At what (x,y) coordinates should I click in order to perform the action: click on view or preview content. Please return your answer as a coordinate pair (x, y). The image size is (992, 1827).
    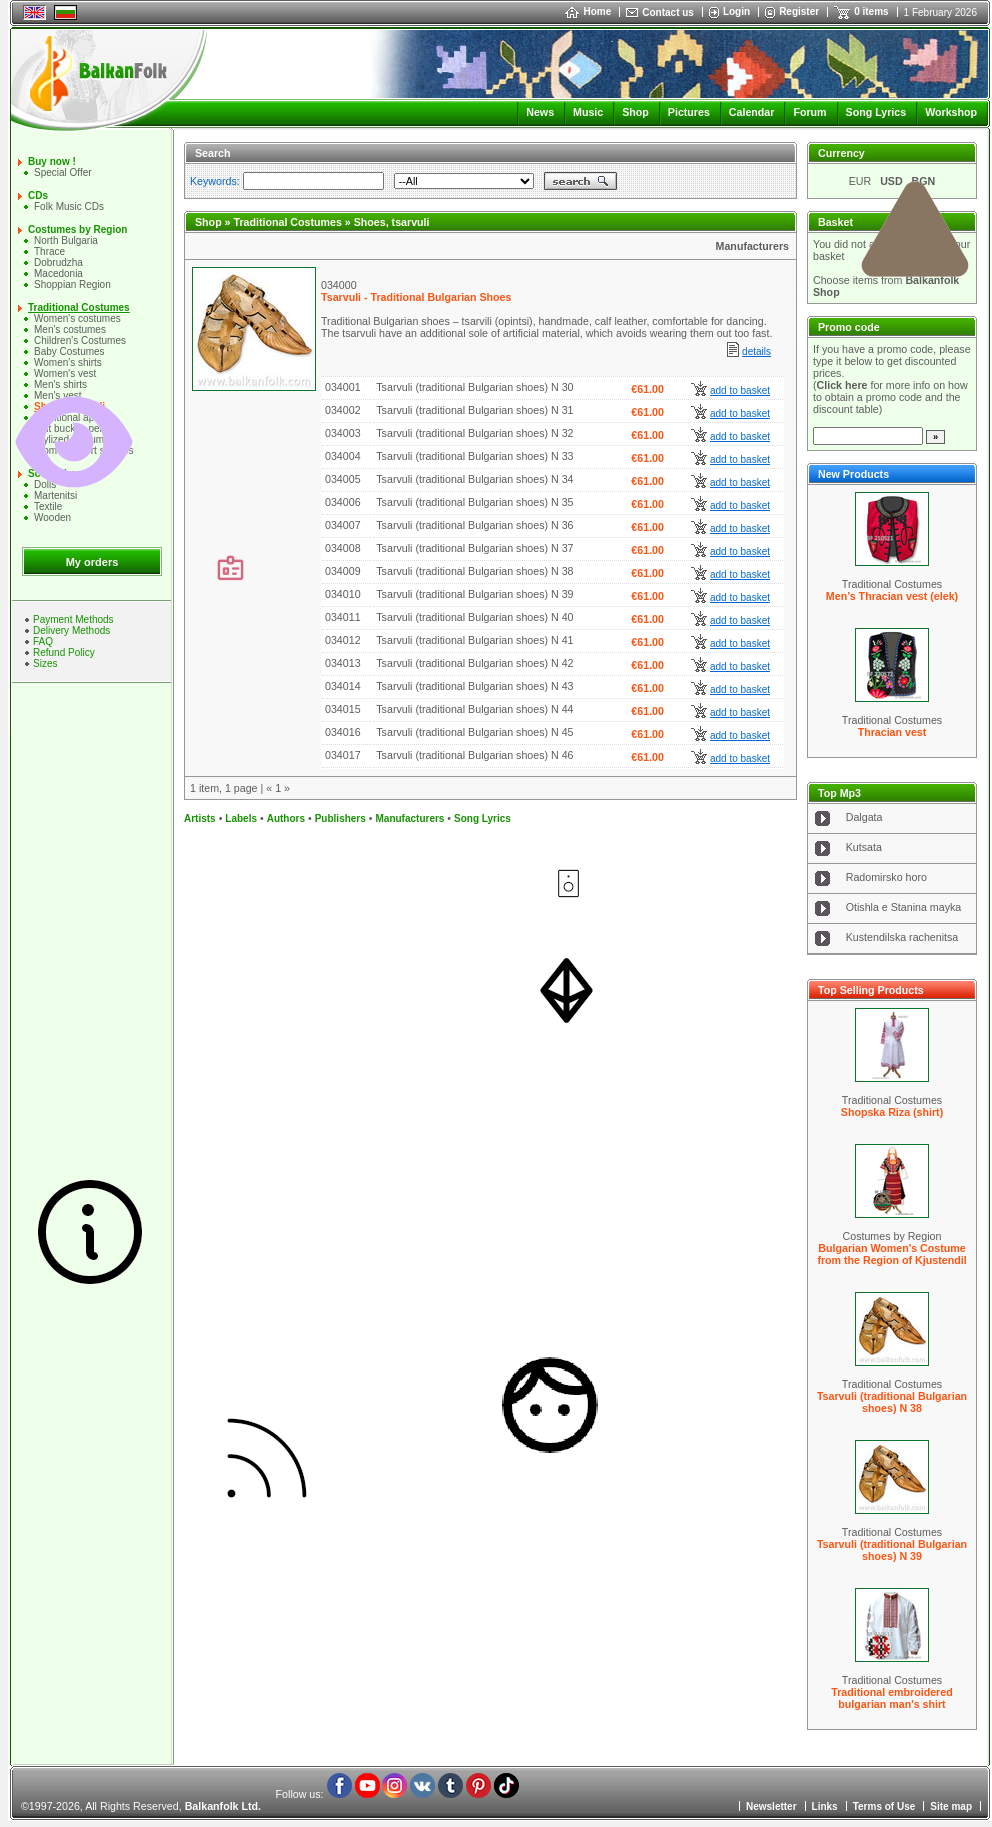
    Looking at the image, I should click on (74, 442).